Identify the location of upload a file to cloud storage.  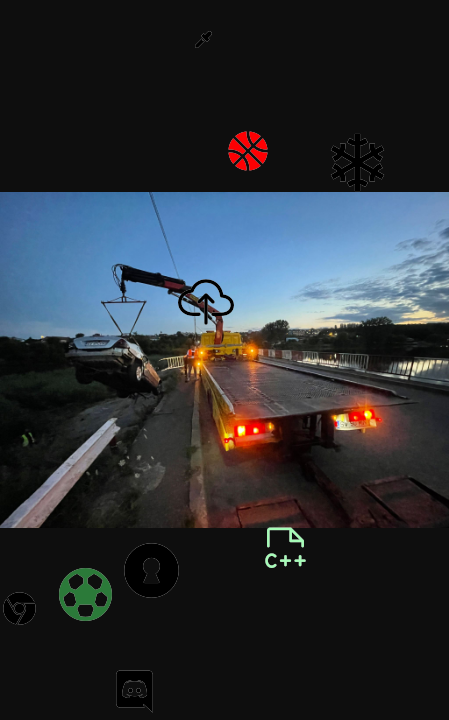
(206, 302).